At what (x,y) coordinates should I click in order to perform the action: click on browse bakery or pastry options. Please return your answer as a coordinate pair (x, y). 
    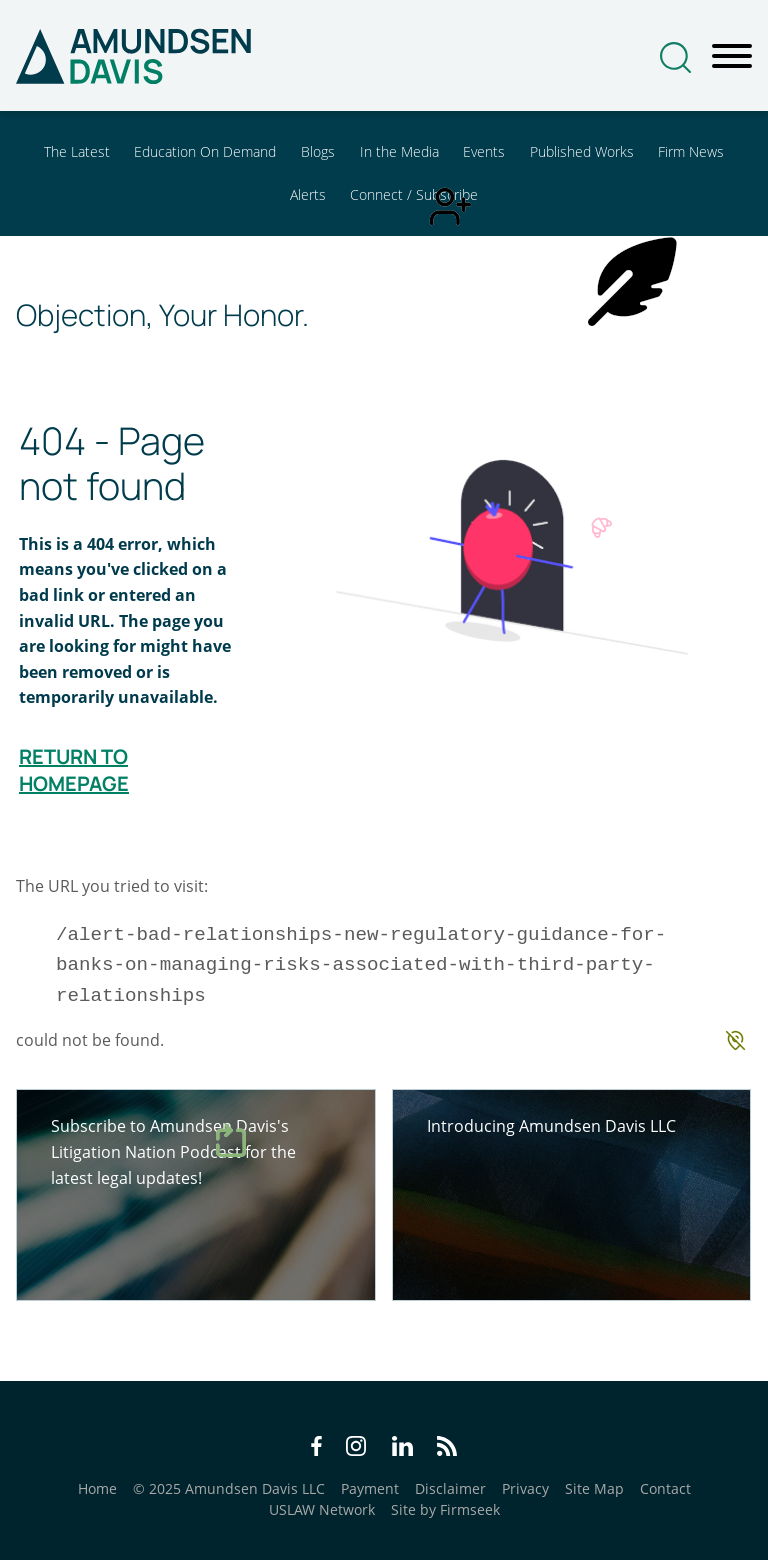
    Looking at the image, I should click on (601, 527).